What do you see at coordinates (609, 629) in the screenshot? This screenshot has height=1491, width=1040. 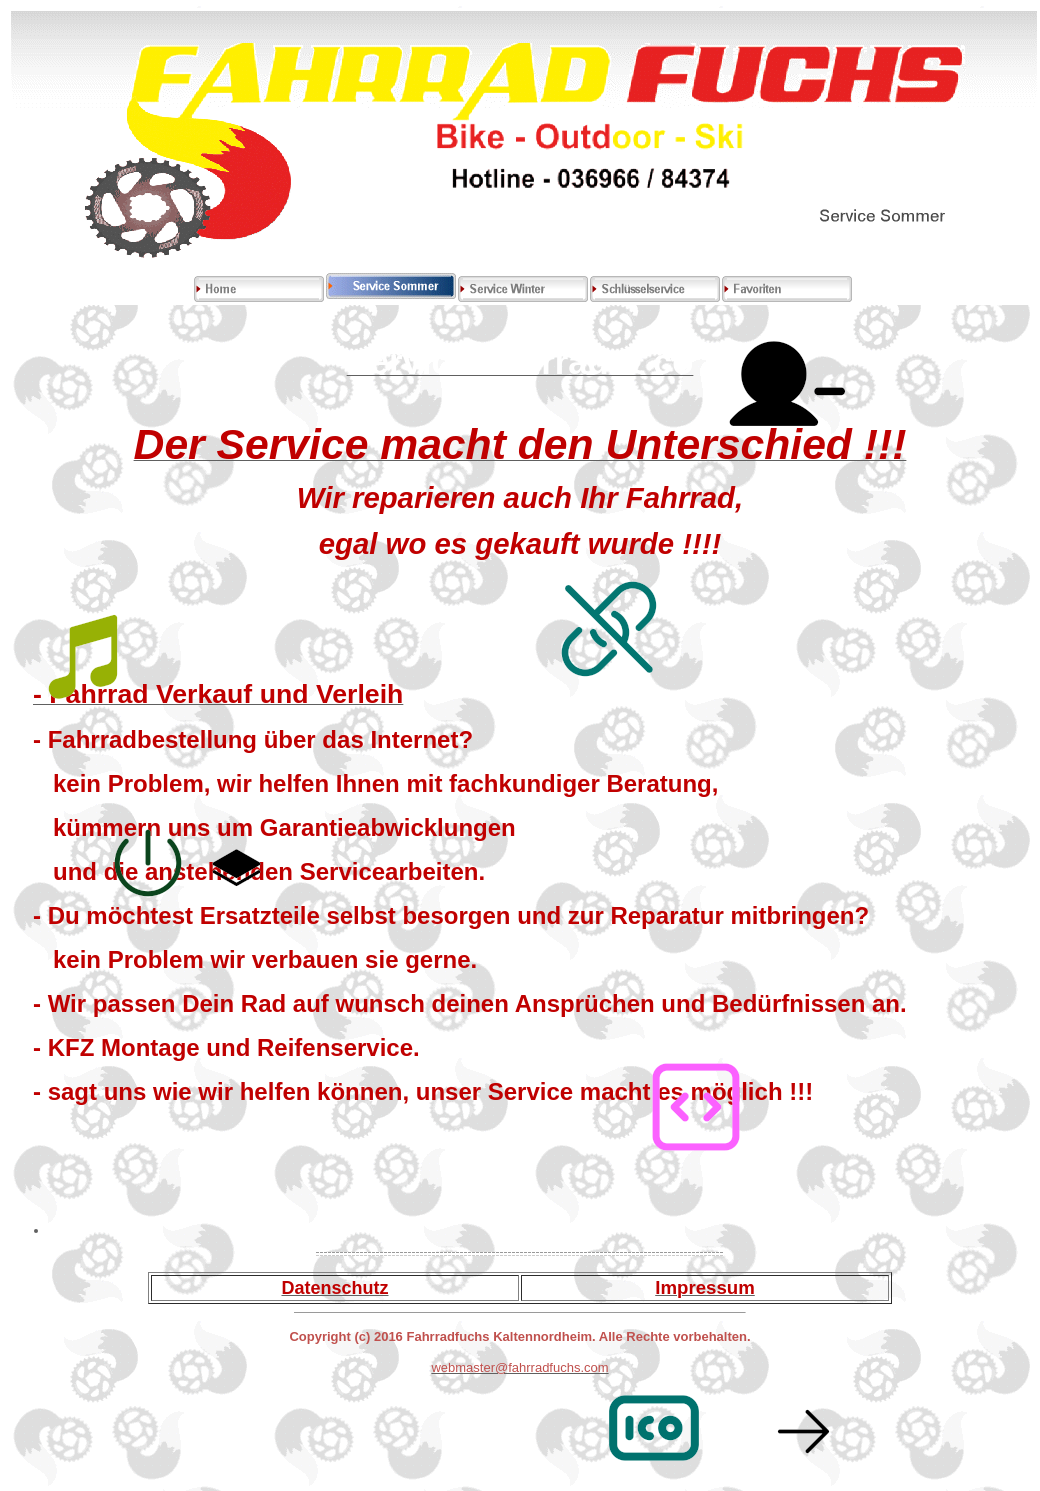 I see `unlink or disconnect a shared link` at bounding box center [609, 629].